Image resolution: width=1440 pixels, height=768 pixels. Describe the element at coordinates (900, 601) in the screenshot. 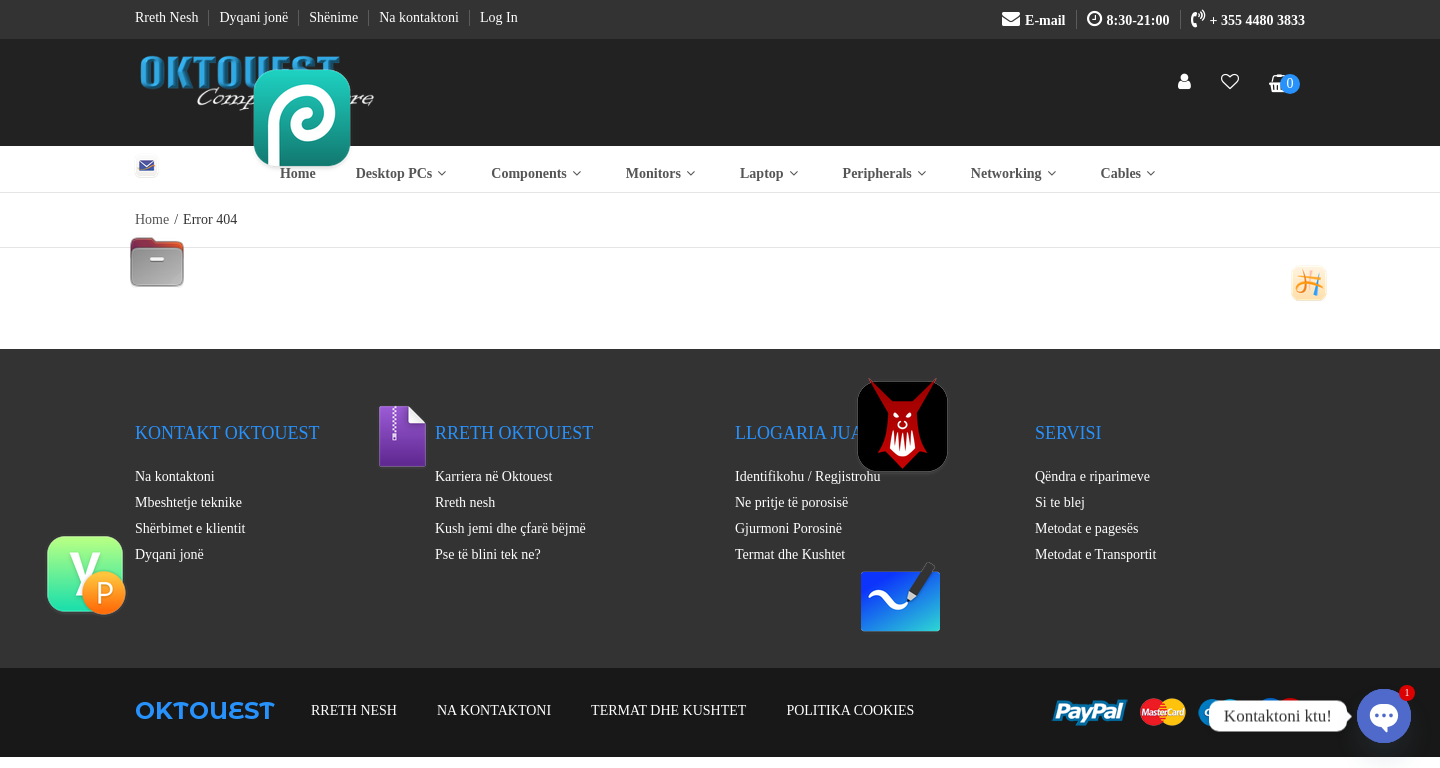

I see `open the whiteboard app` at that location.